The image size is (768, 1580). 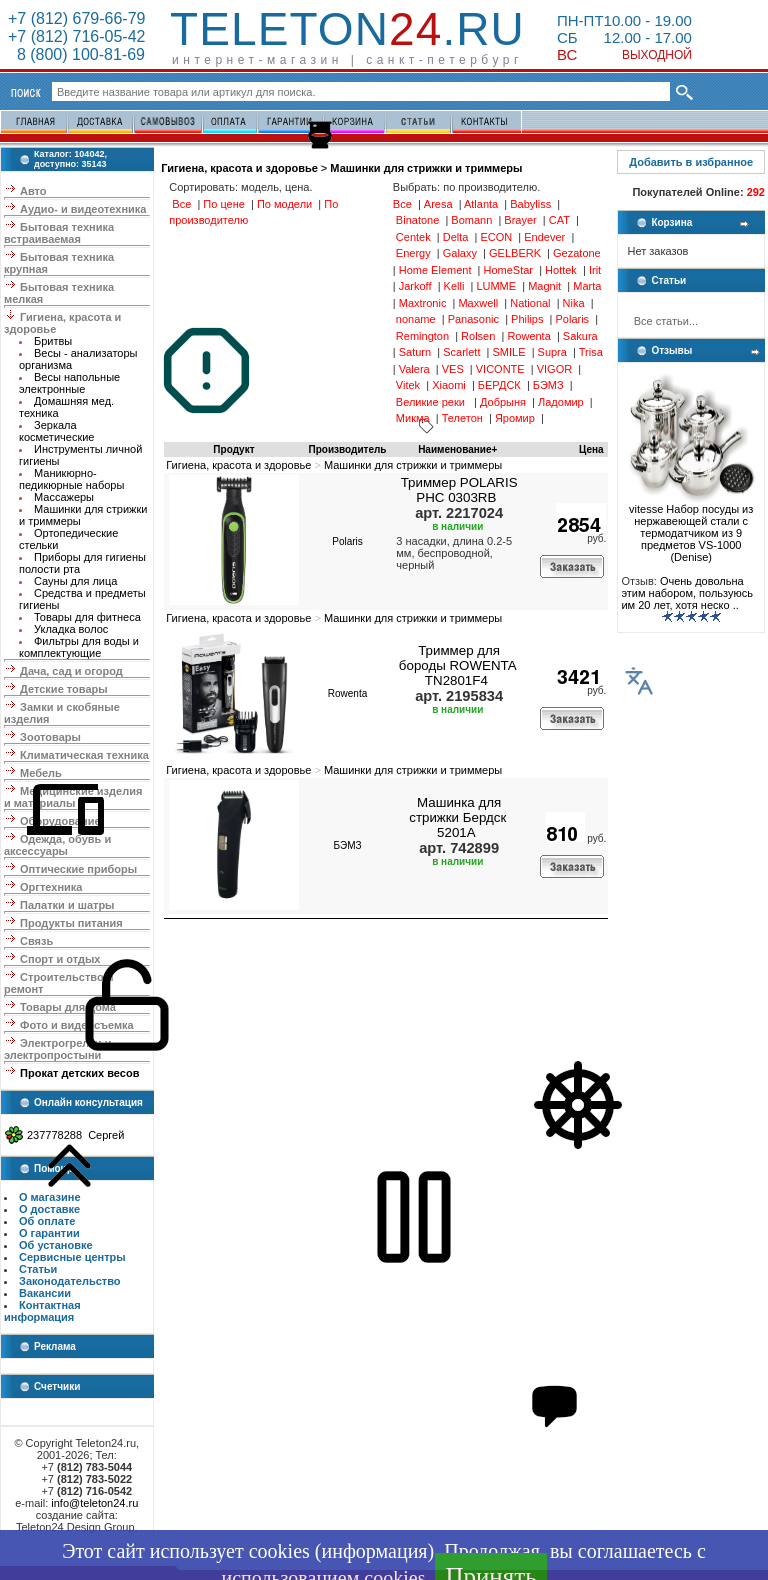 What do you see at coordinates (320, 135) in the screenshot?
I see `indicates restroom or bathroom location` at bounding box center [320, 135].